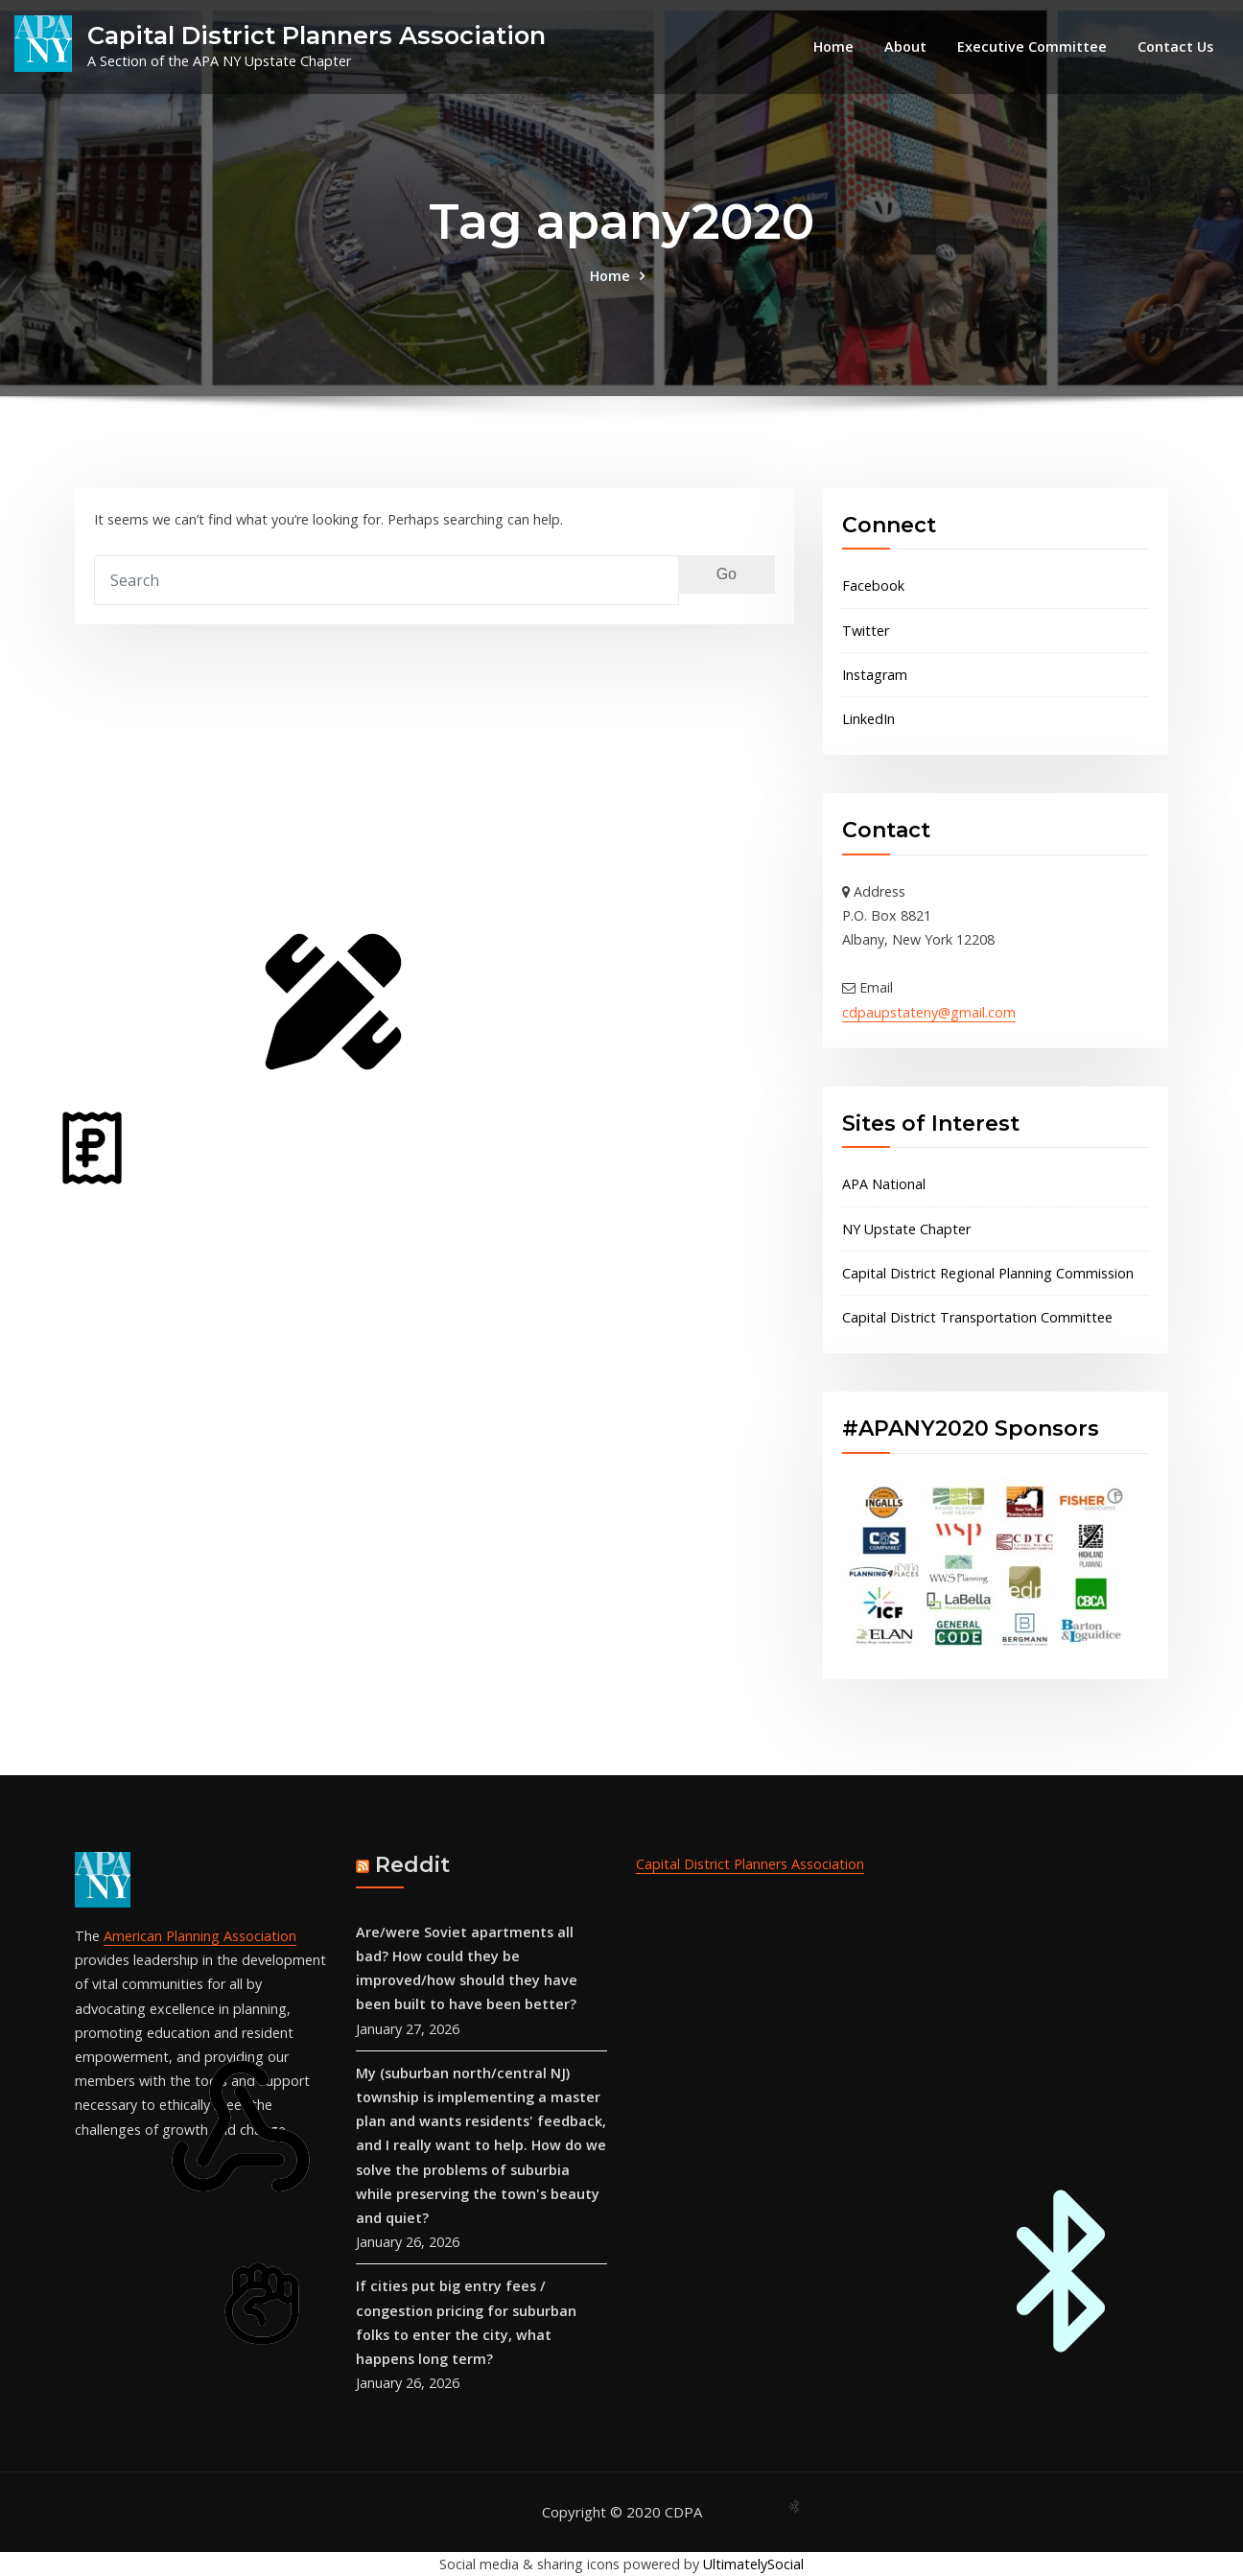 The image size is (1243, 2576). Describe the element at coordinates (92, 1148) in the screenshot. I see `view receipt or transaction in russian rubles` at that location.